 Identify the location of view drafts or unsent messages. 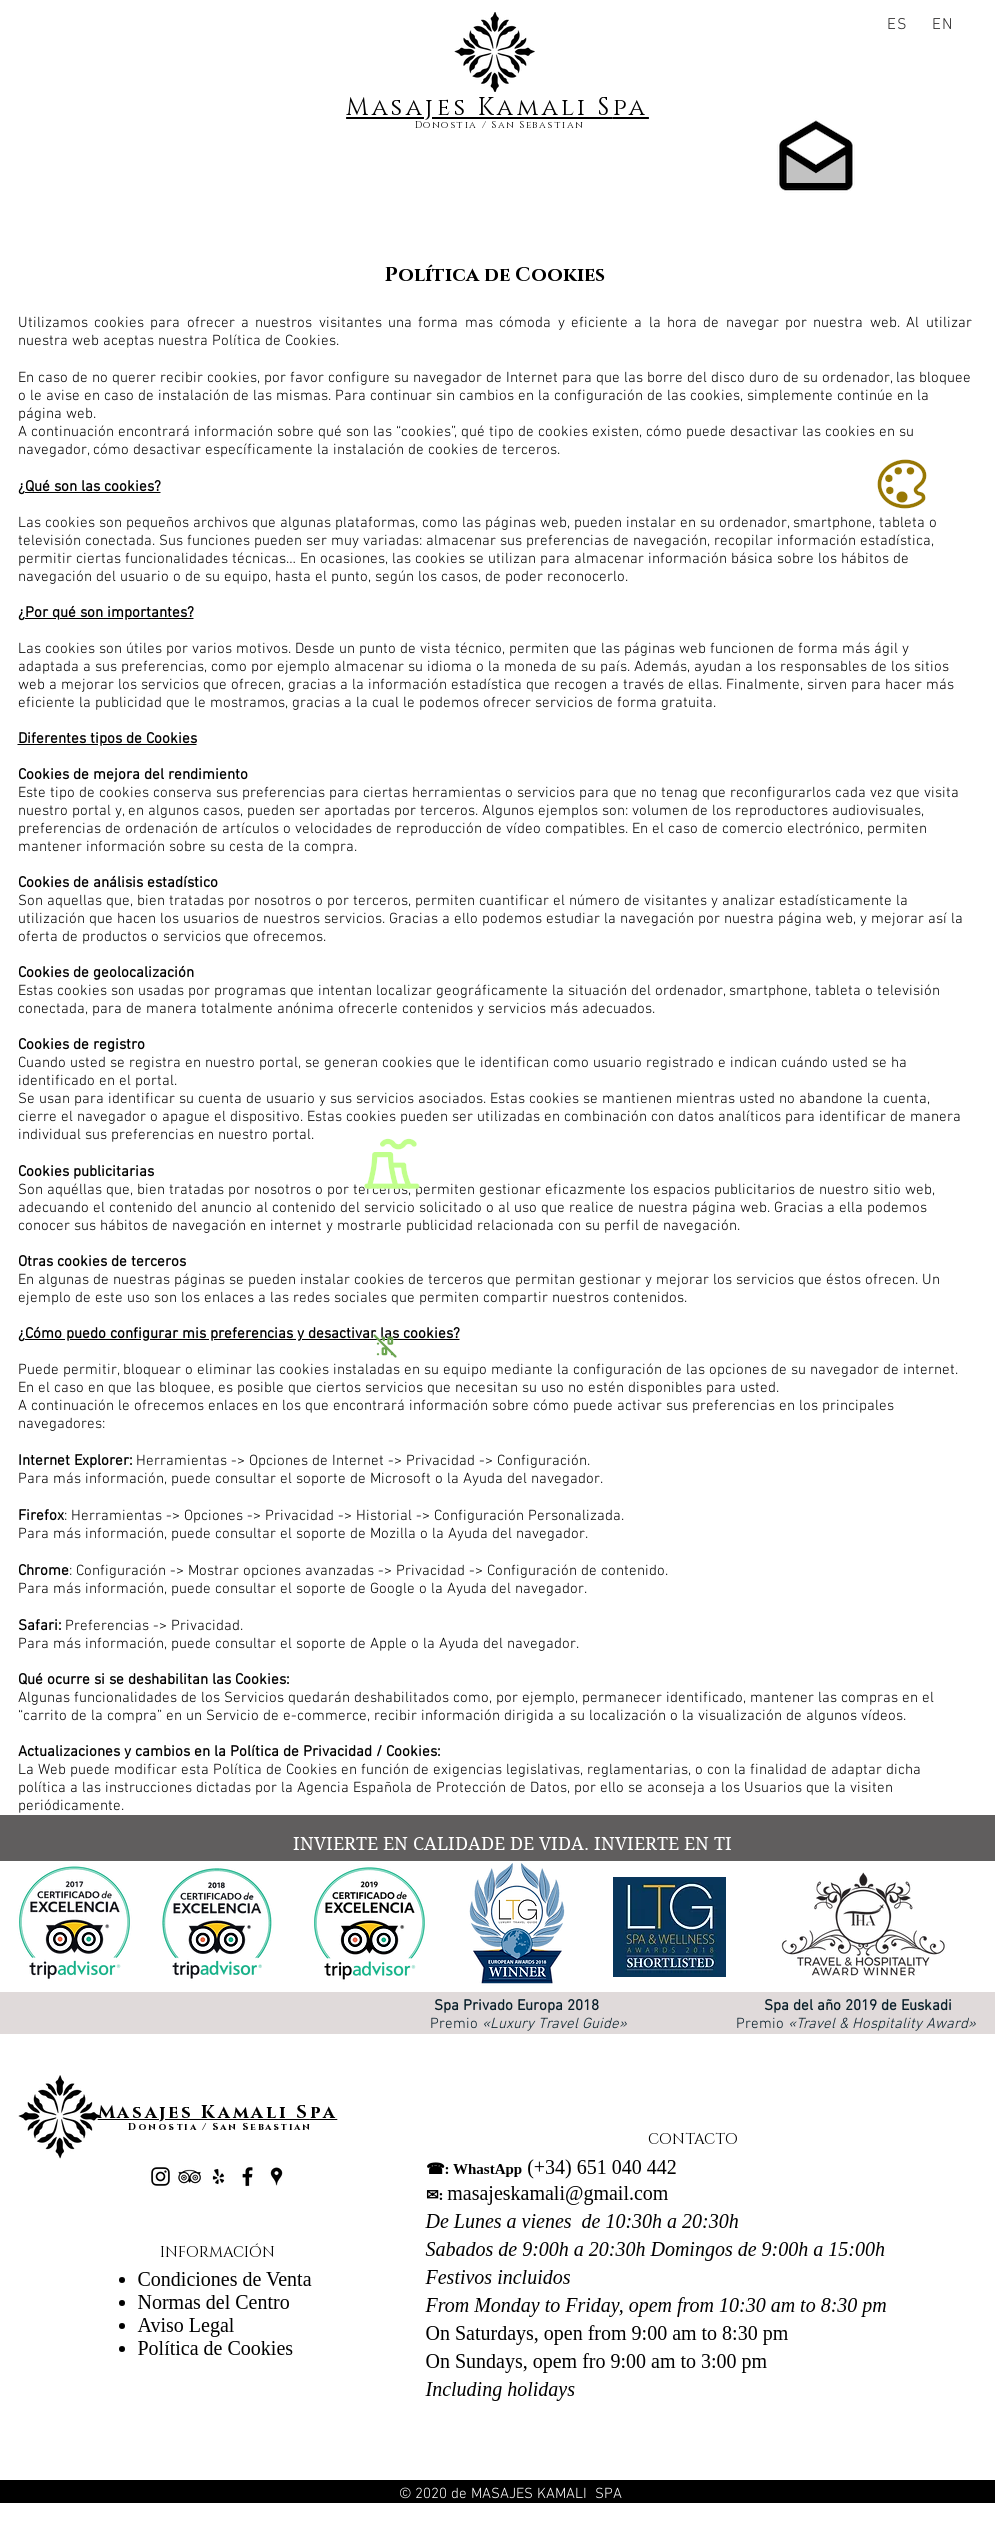
(816, 161).